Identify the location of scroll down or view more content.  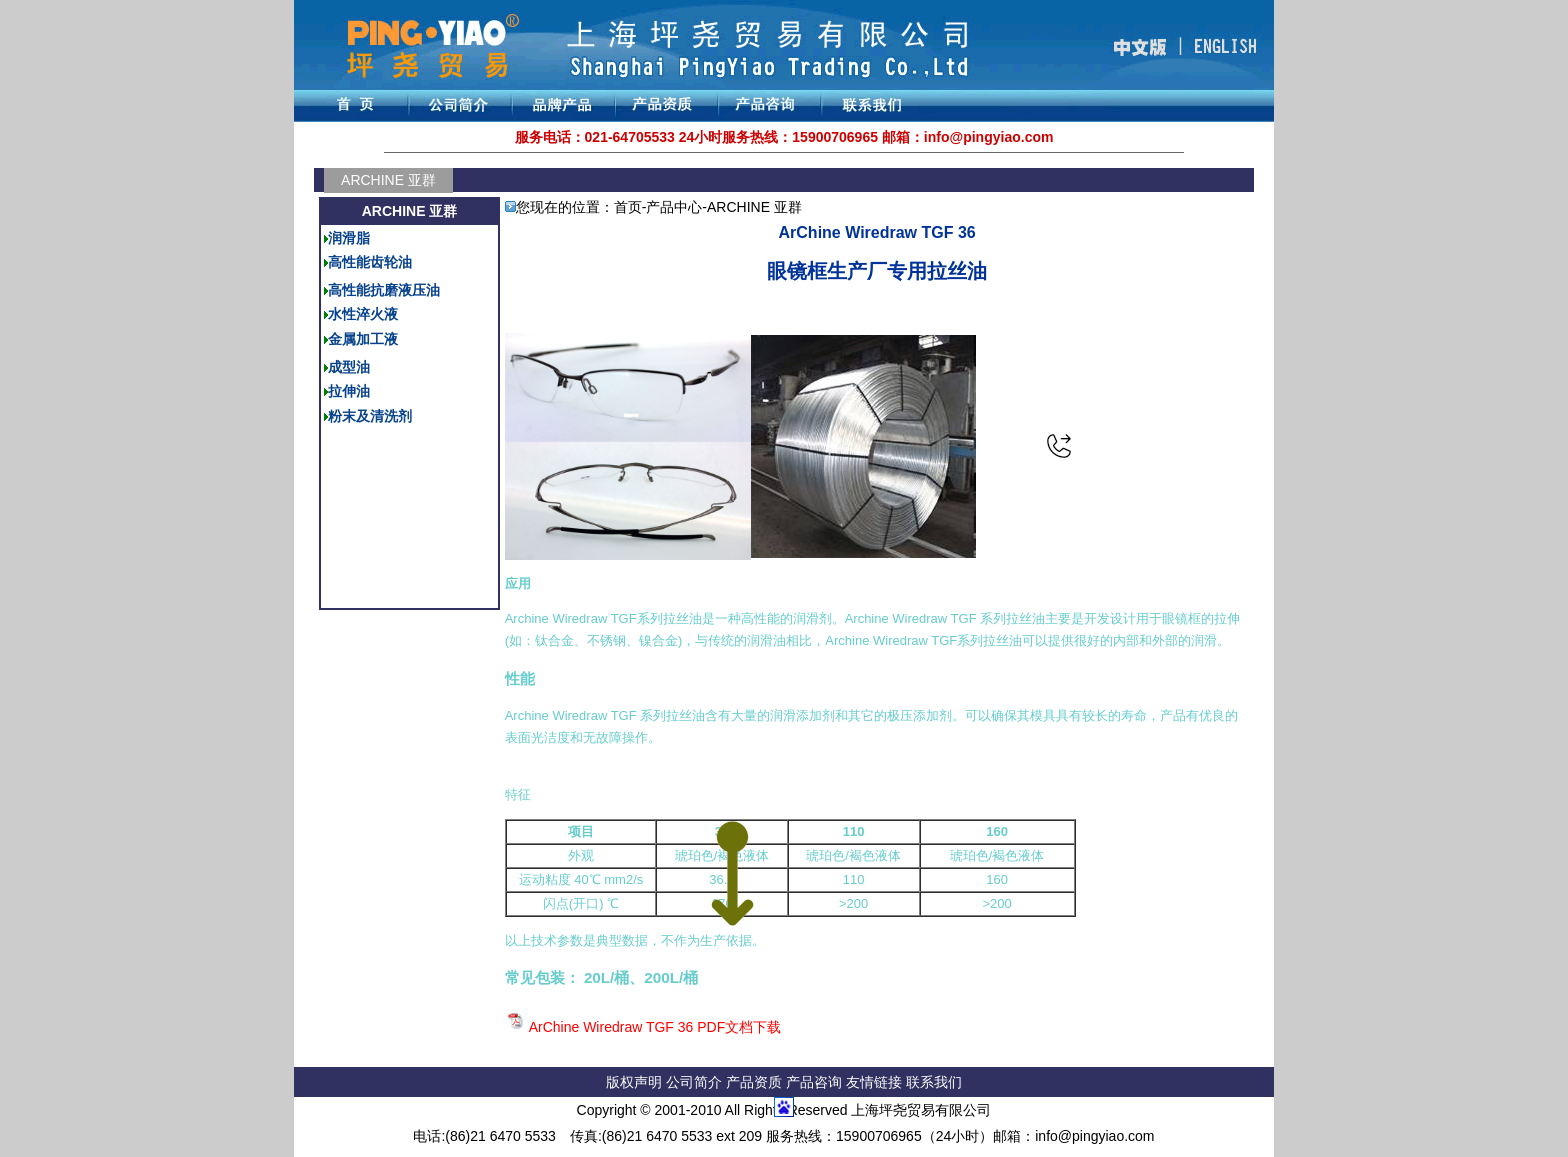
(732, 873).